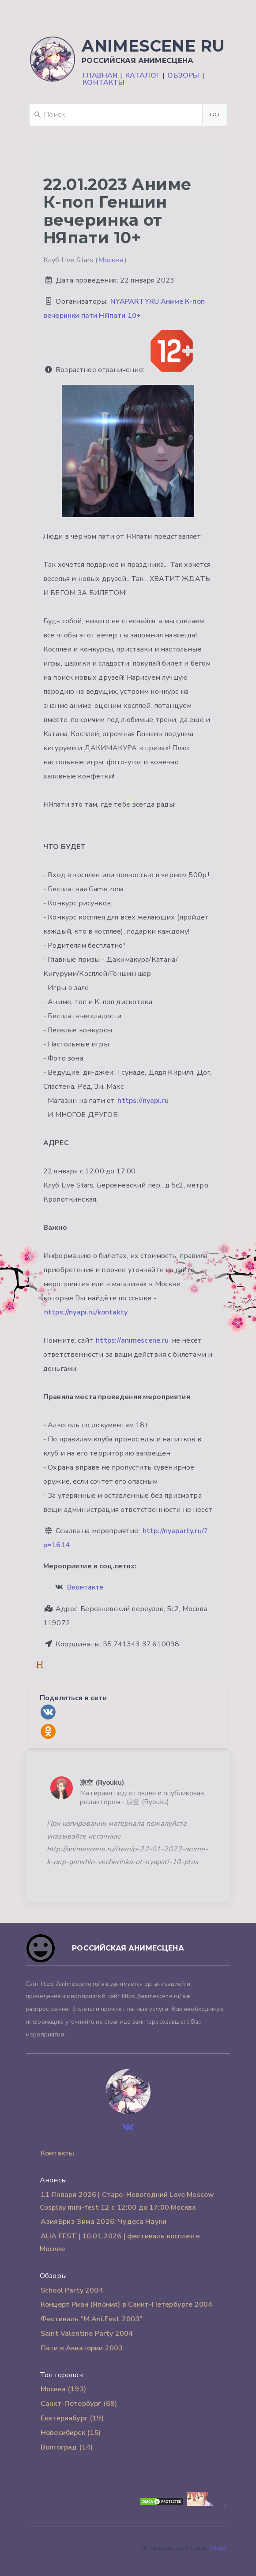 This screenshot has height=2576, width=256. Describe the element at coordinates (41, 1948) in the screenshot. I see `add an emoji or reaction` at that location.